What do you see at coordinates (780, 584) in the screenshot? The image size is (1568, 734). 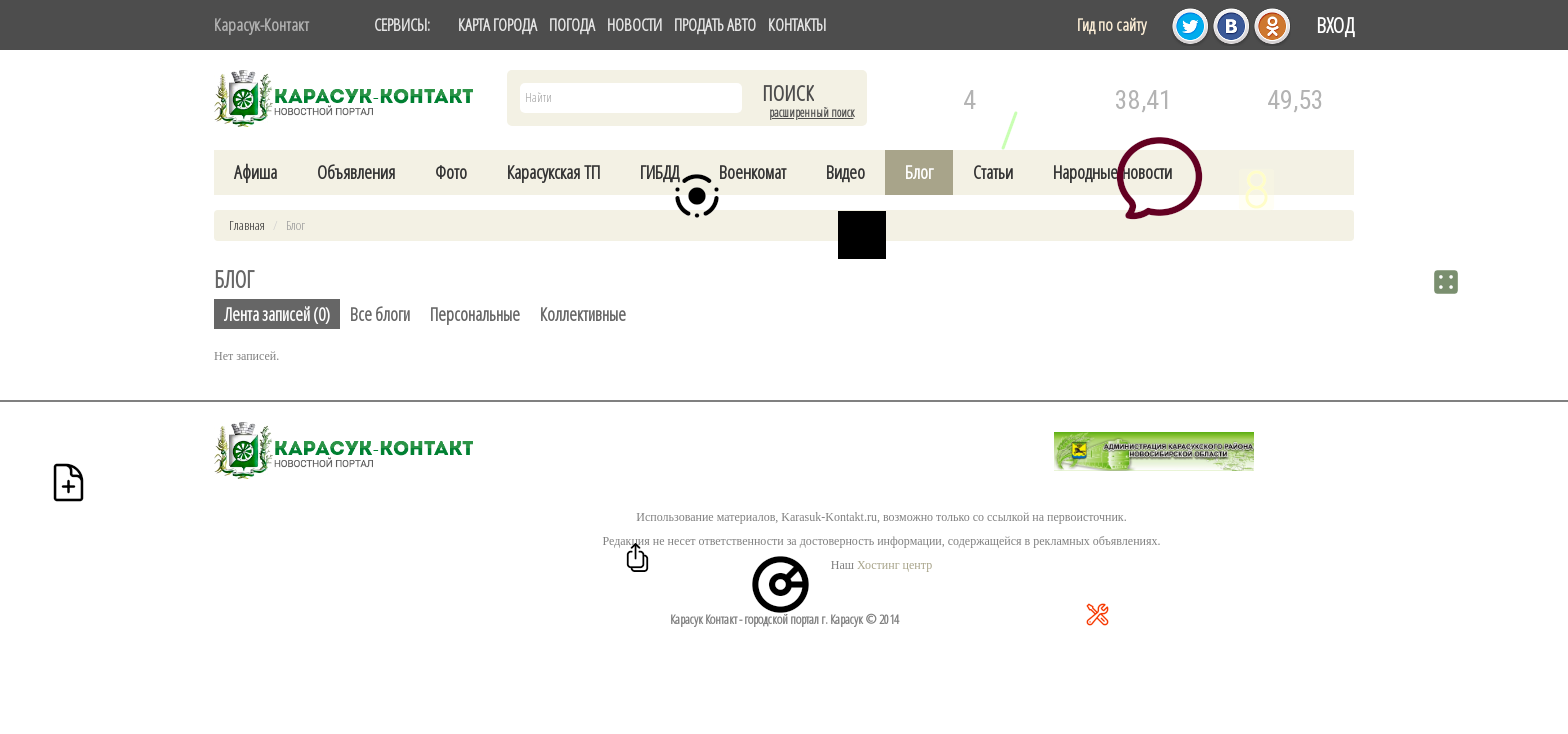 I see `play or access music library` at bounding box center [780, 584].